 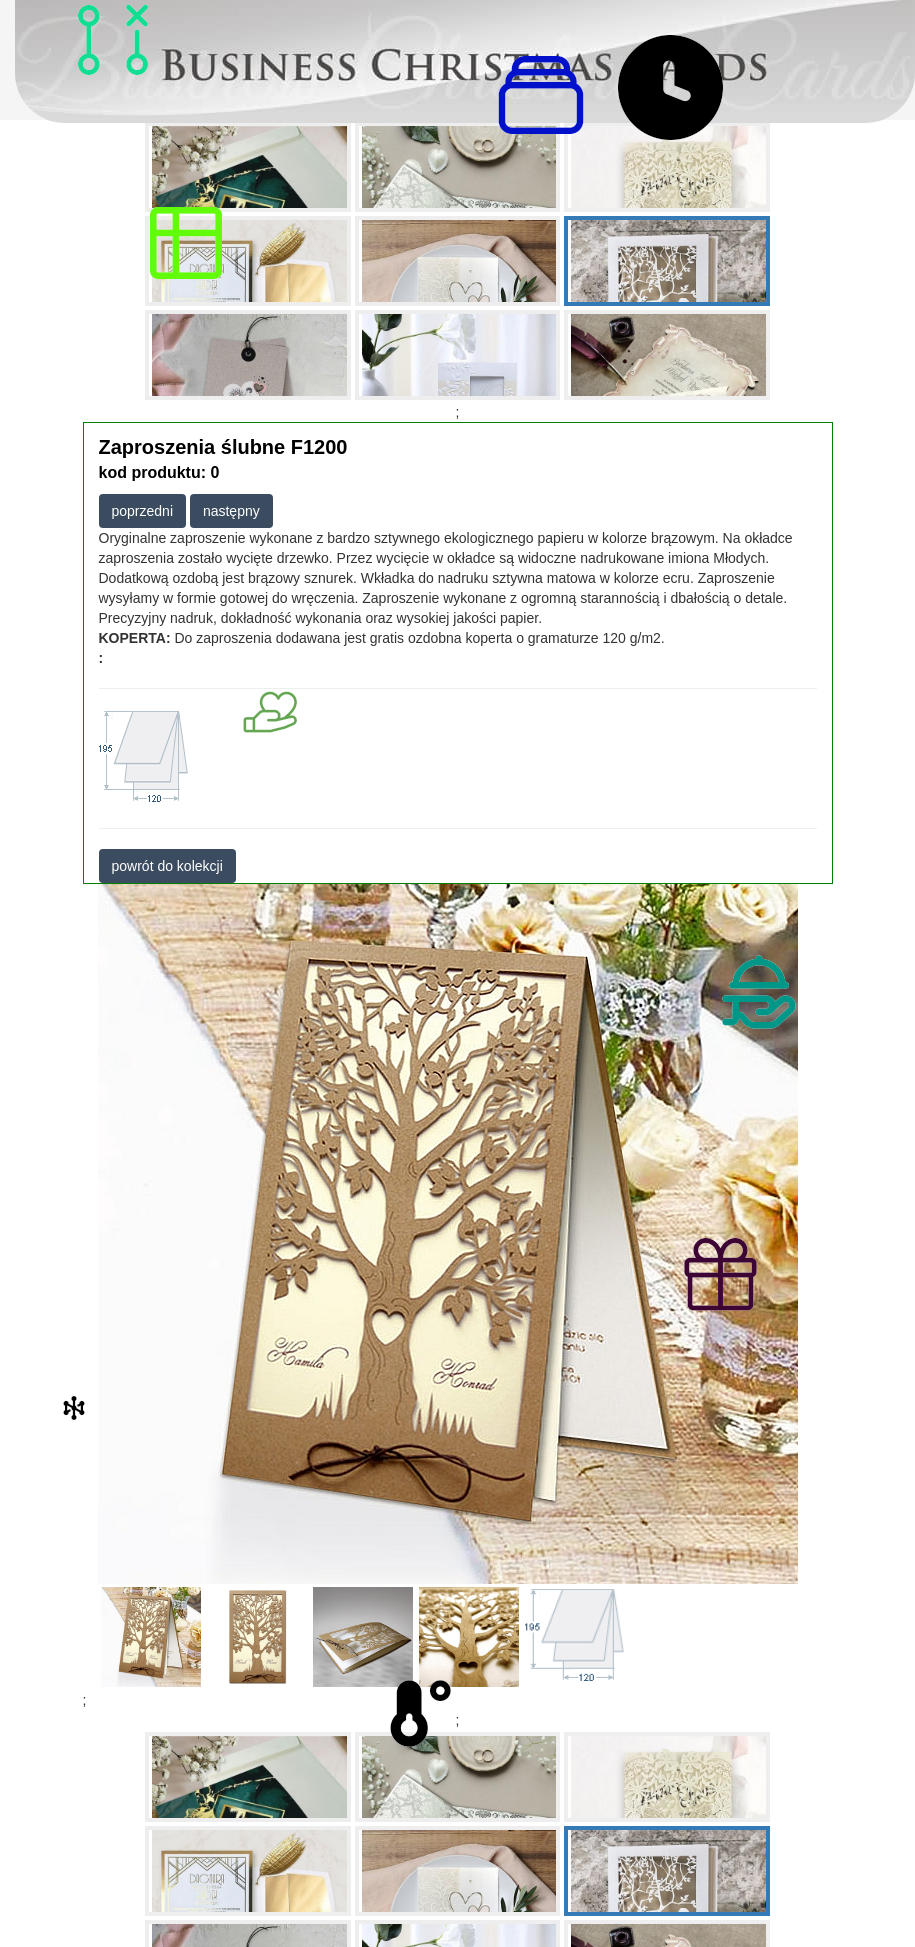 What do you see at coordinates (759, 992) in the screenshot?
I see `food delivery or catering service` at bounding box center [759, 992].